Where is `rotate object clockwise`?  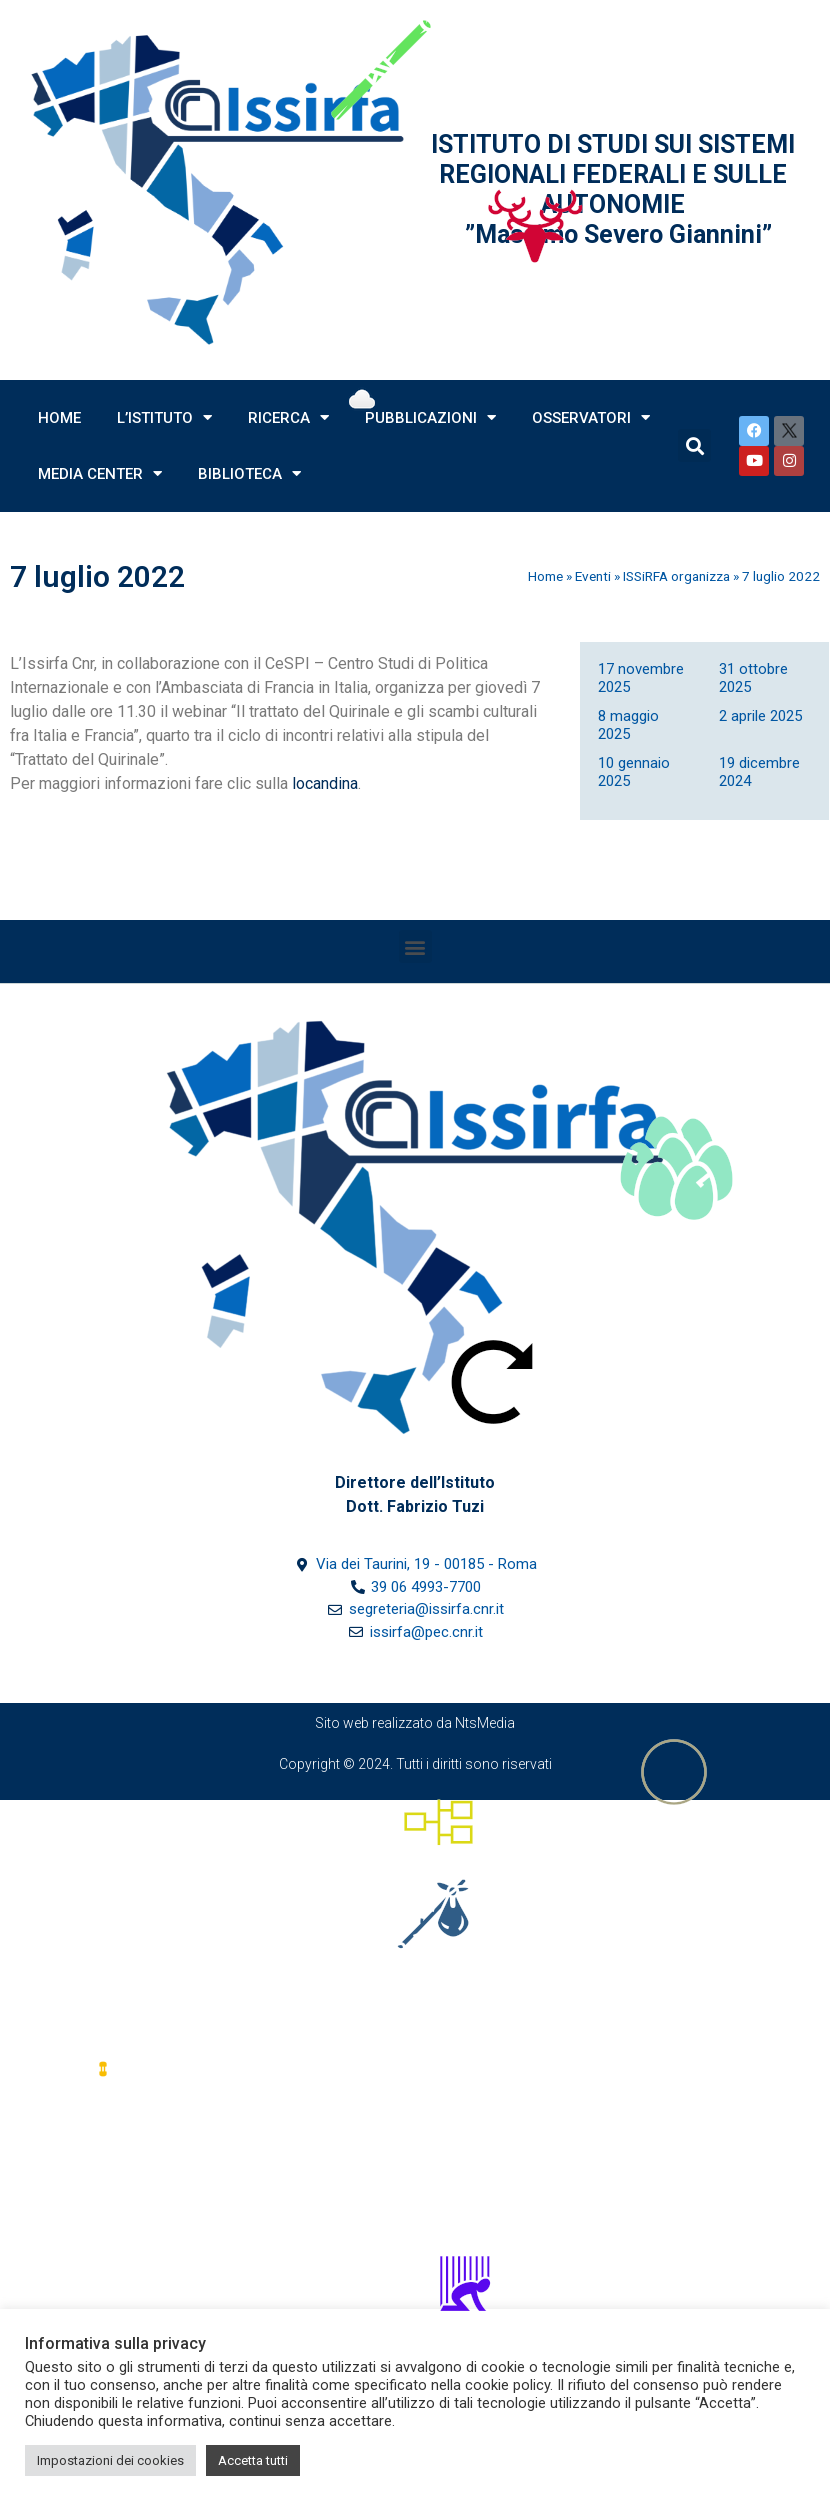
rotate object clockwise is located at coordinates (492, 1382).